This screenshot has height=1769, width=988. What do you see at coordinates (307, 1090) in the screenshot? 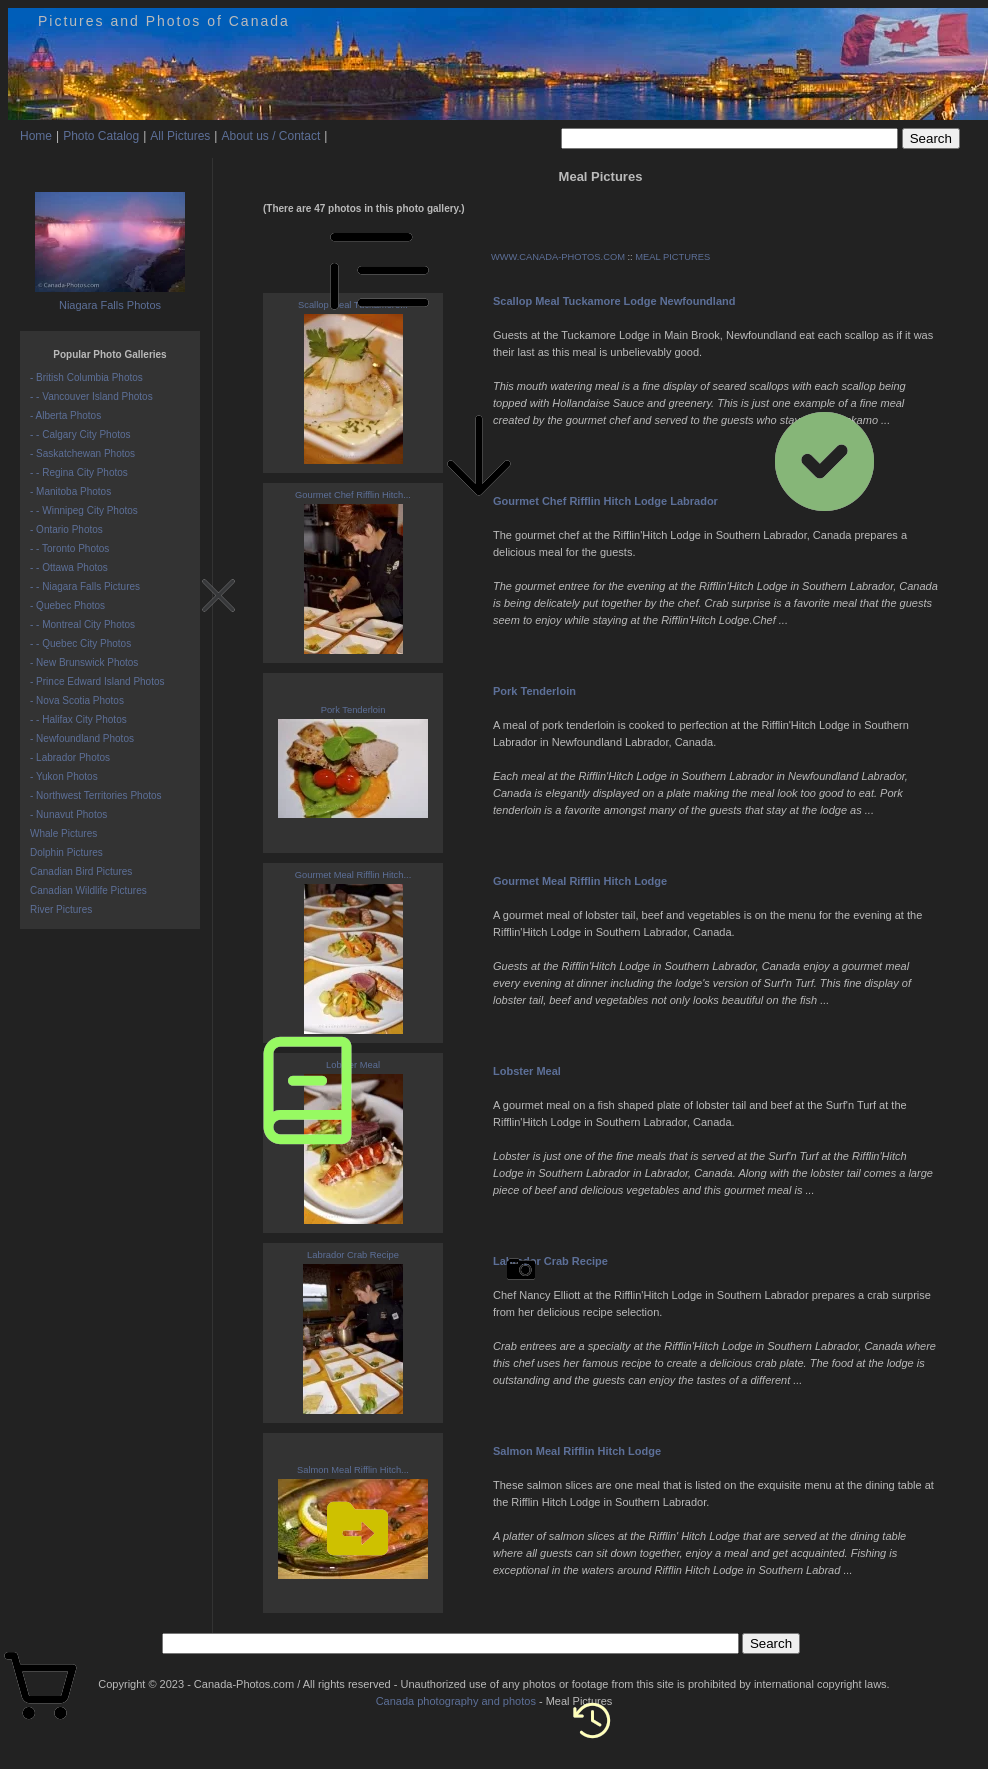
I see `remove a book from your library` at bounding box center [307, 1090].